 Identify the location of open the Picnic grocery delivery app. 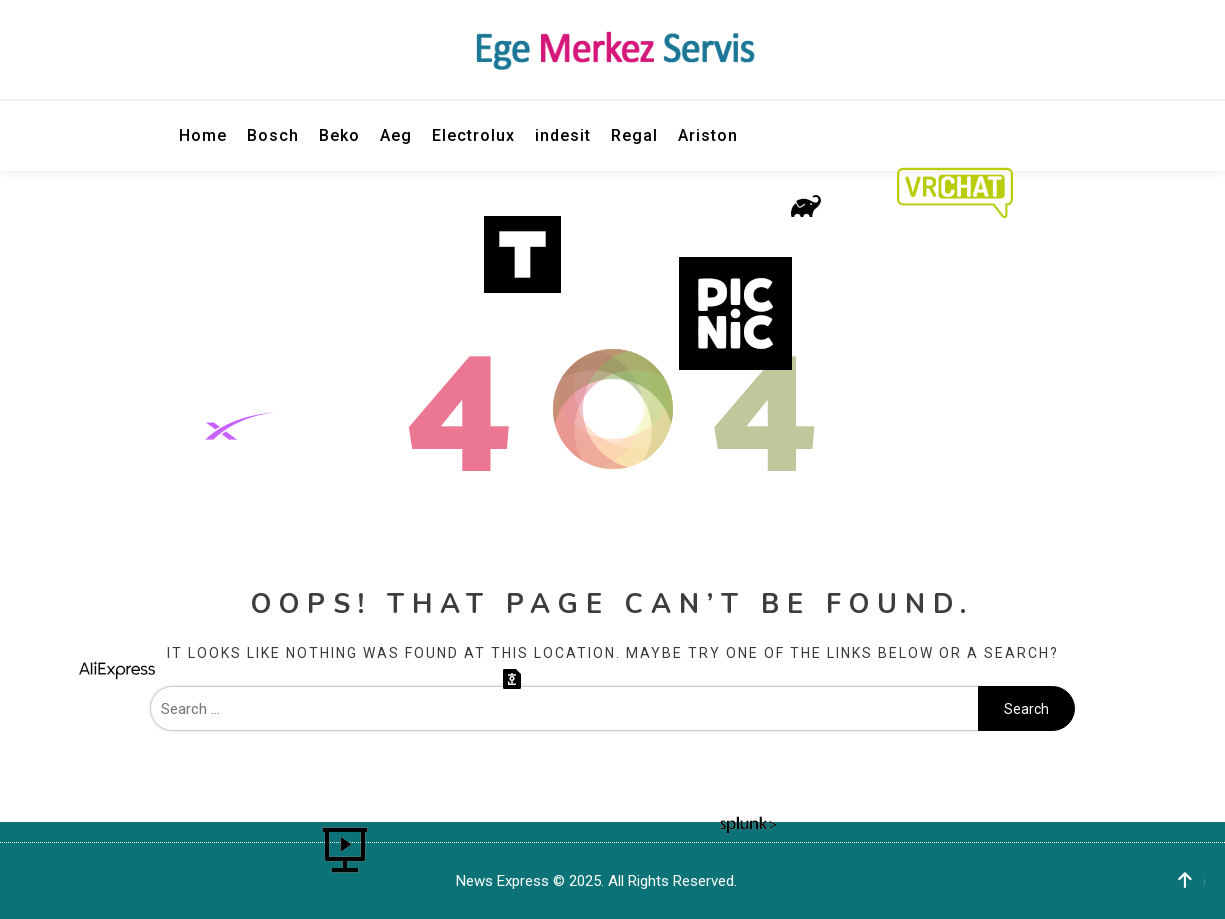
(735, 313).